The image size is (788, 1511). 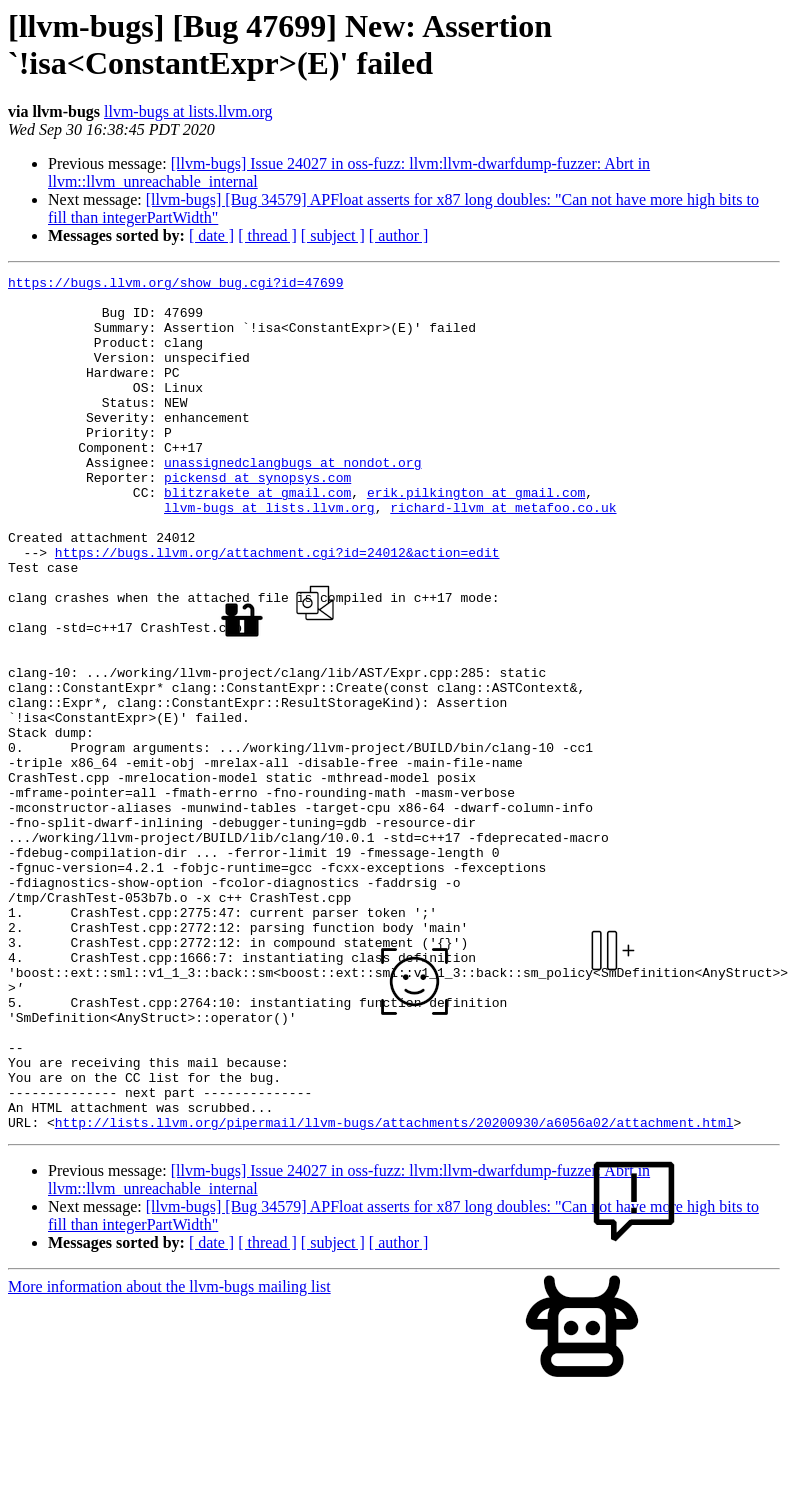 What do you see at coordinates (634, 1202) in the screenshot?
I see `report an issue or problem` at bounding box center [634, 1202].